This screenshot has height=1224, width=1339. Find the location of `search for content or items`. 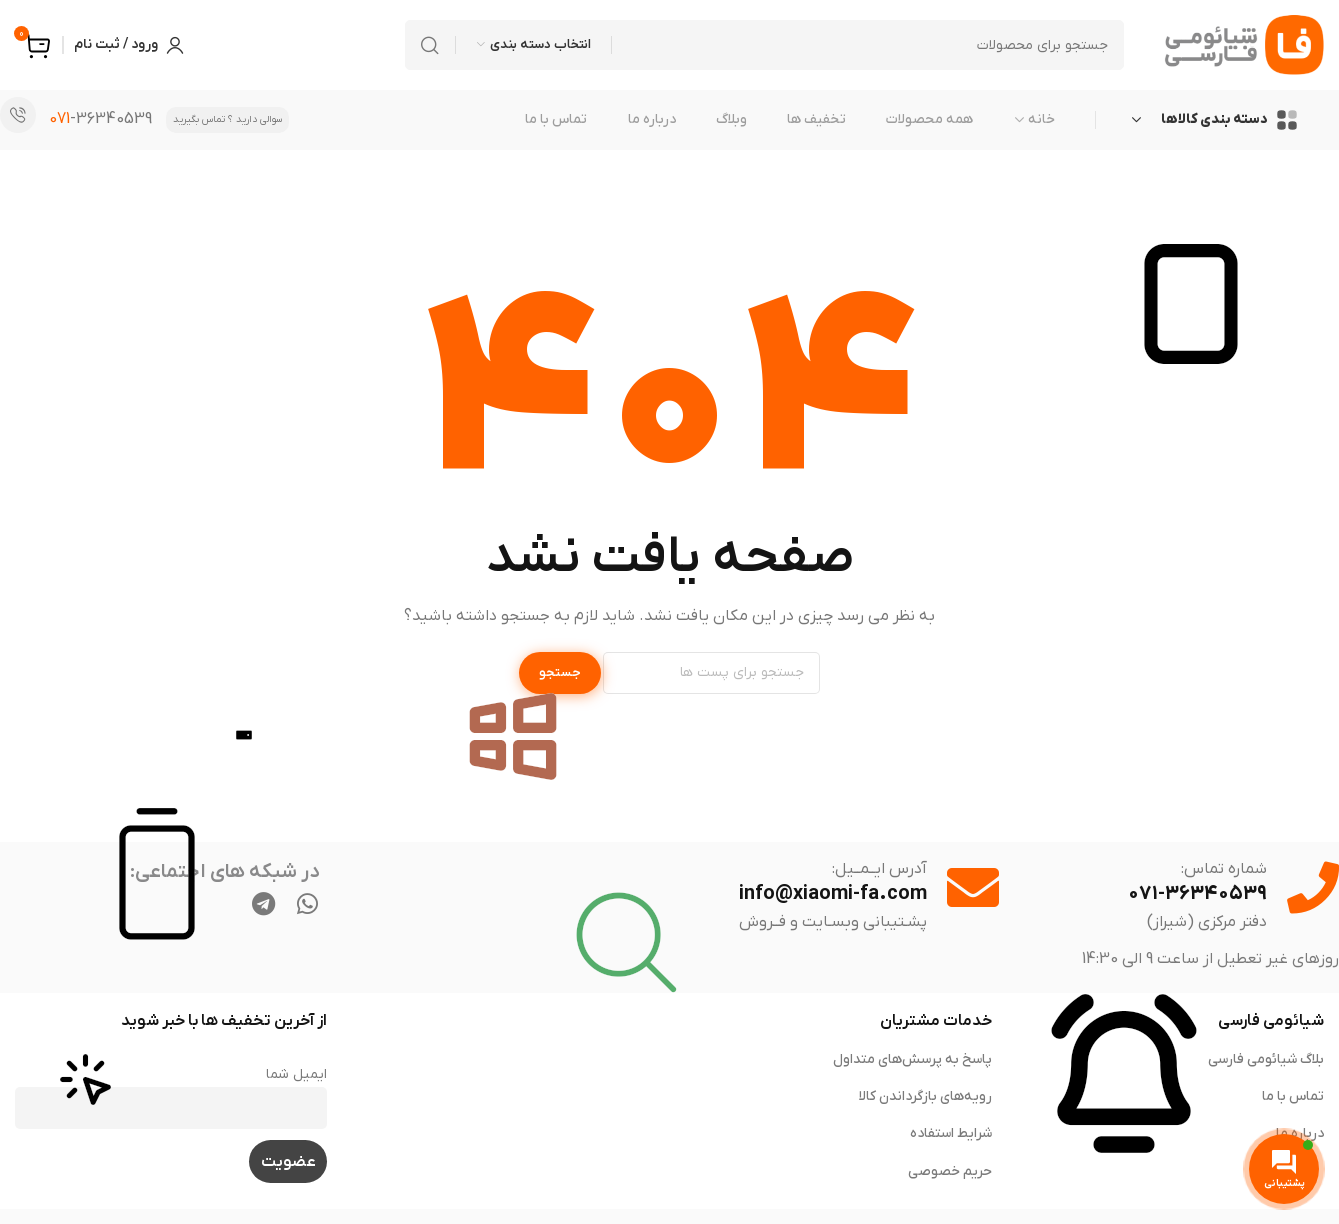

search for content or items is located at coordinates (626, 942).